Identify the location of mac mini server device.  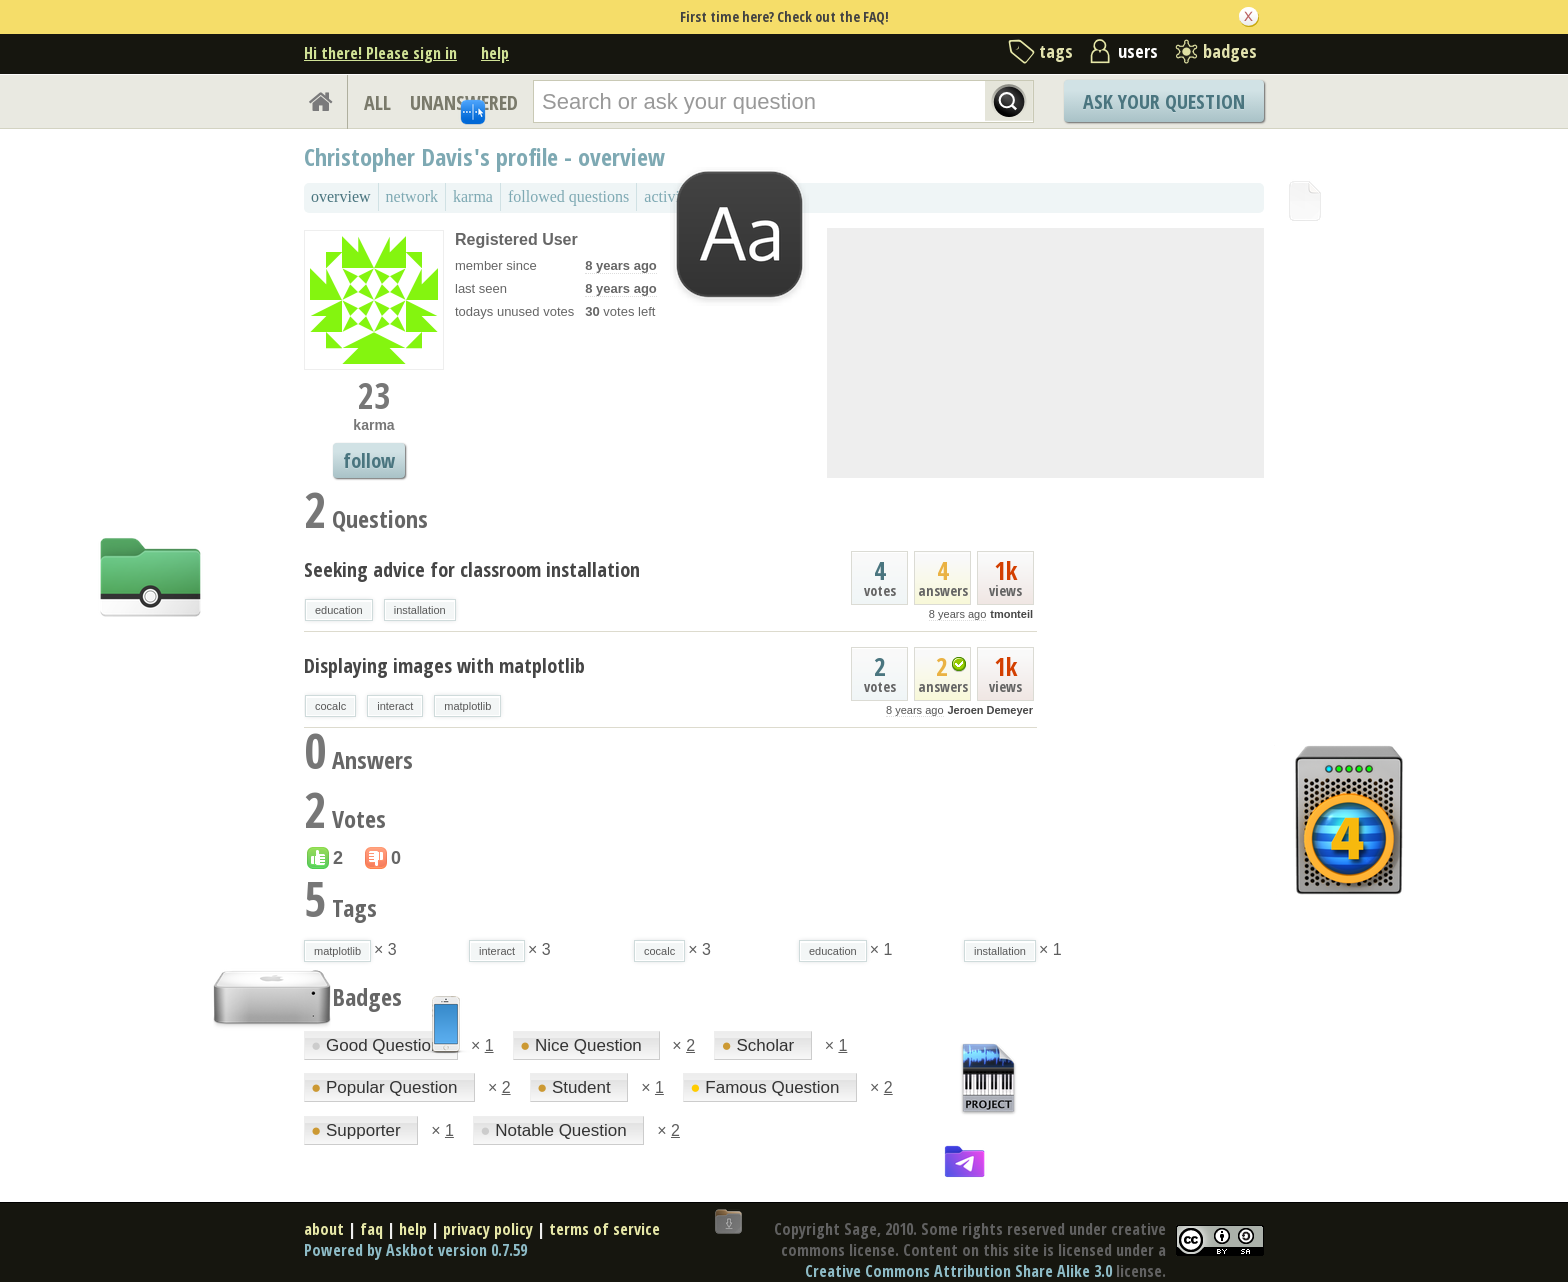
(272, 988).